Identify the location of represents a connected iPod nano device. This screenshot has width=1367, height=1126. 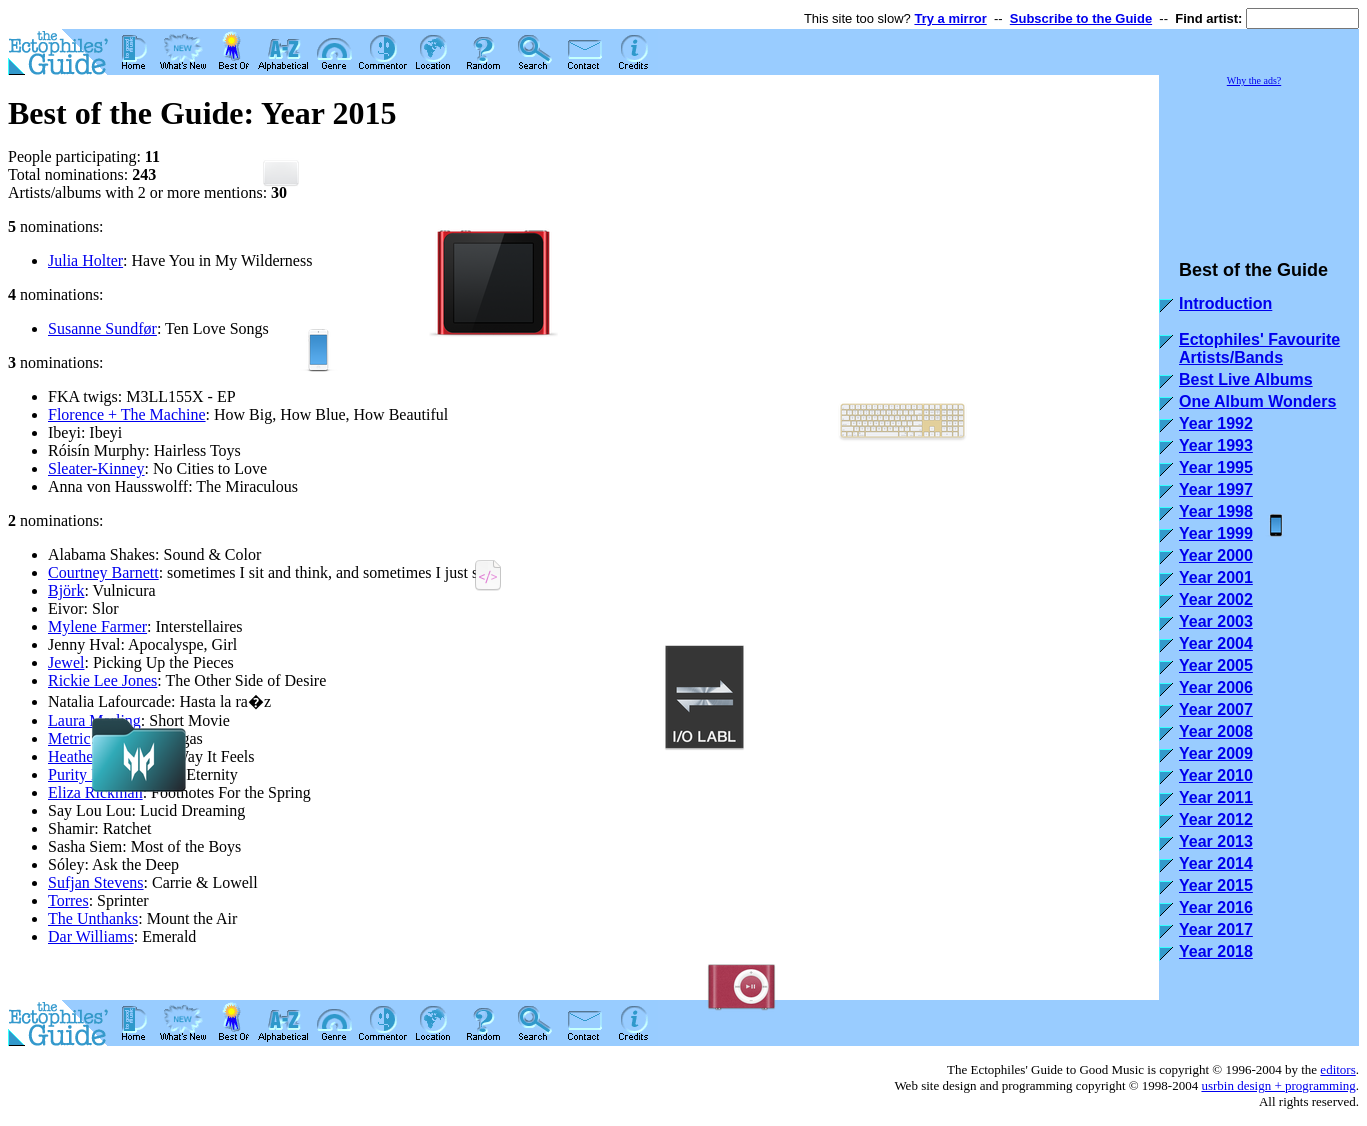
(493, 282).